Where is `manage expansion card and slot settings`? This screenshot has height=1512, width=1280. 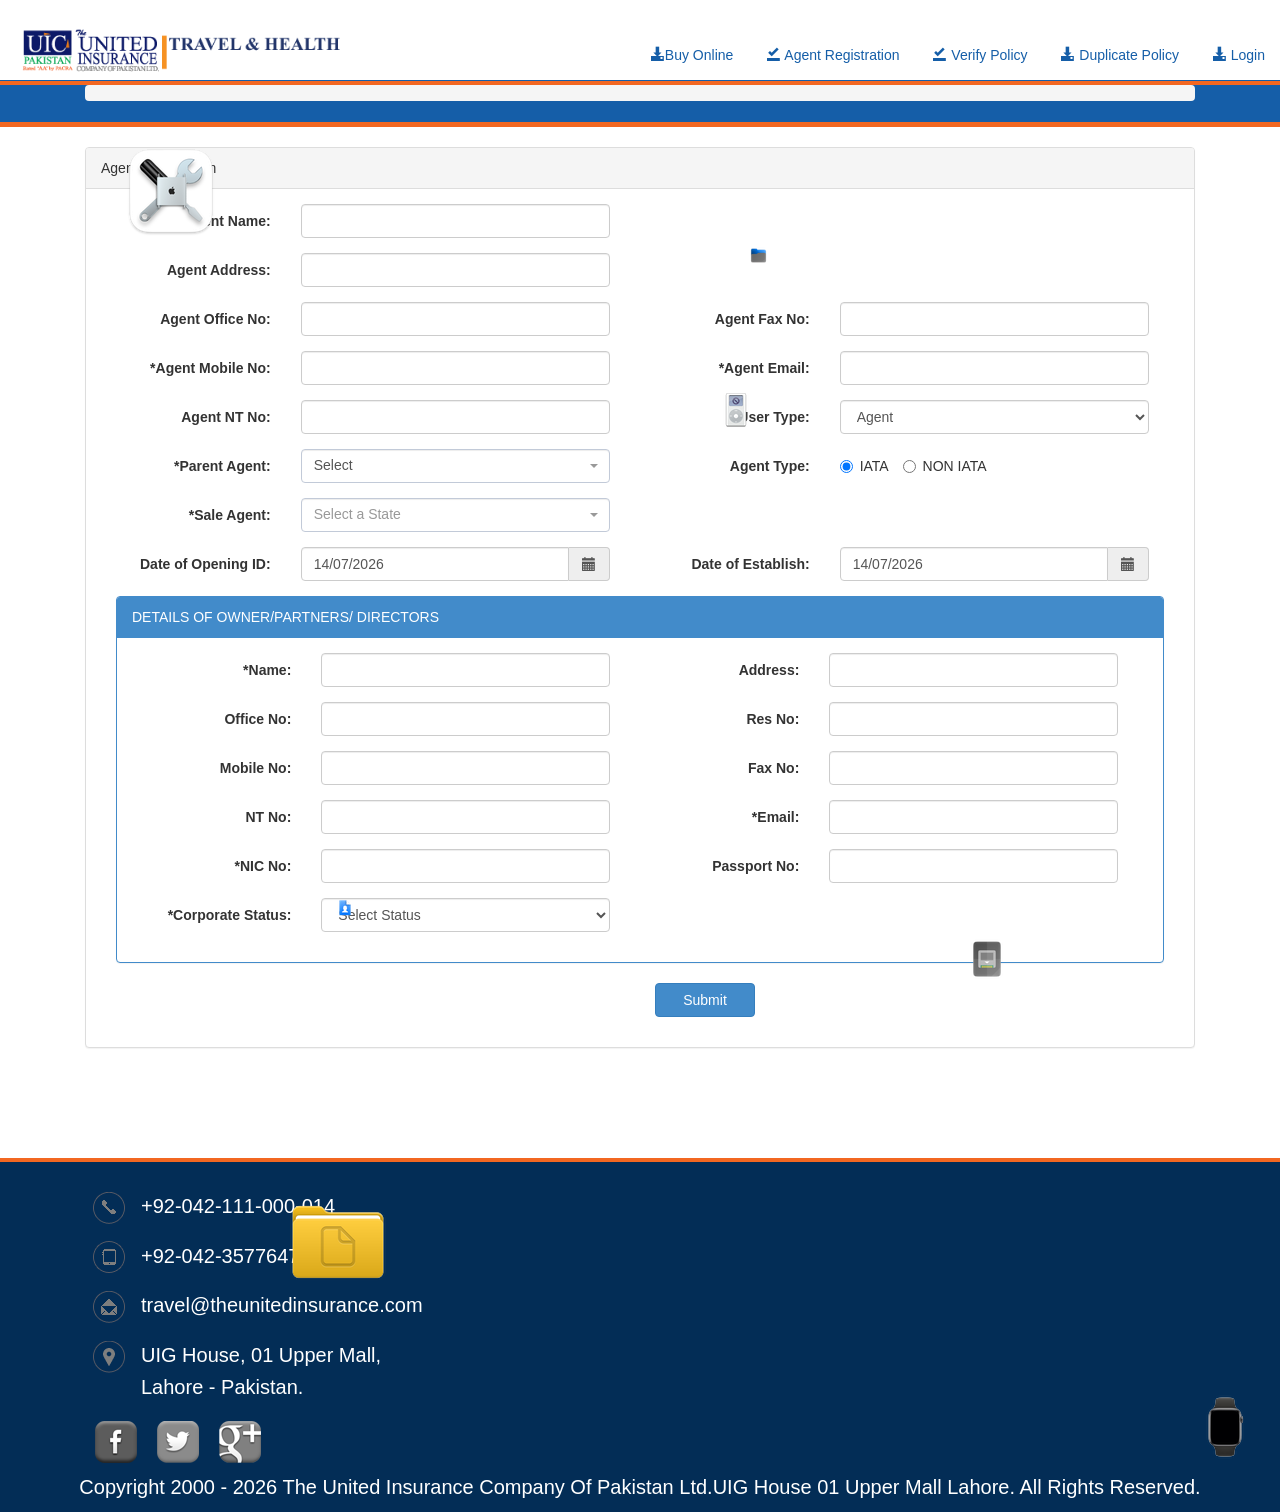 manage expansion card and slot settings is located at coordinates (171, 191).